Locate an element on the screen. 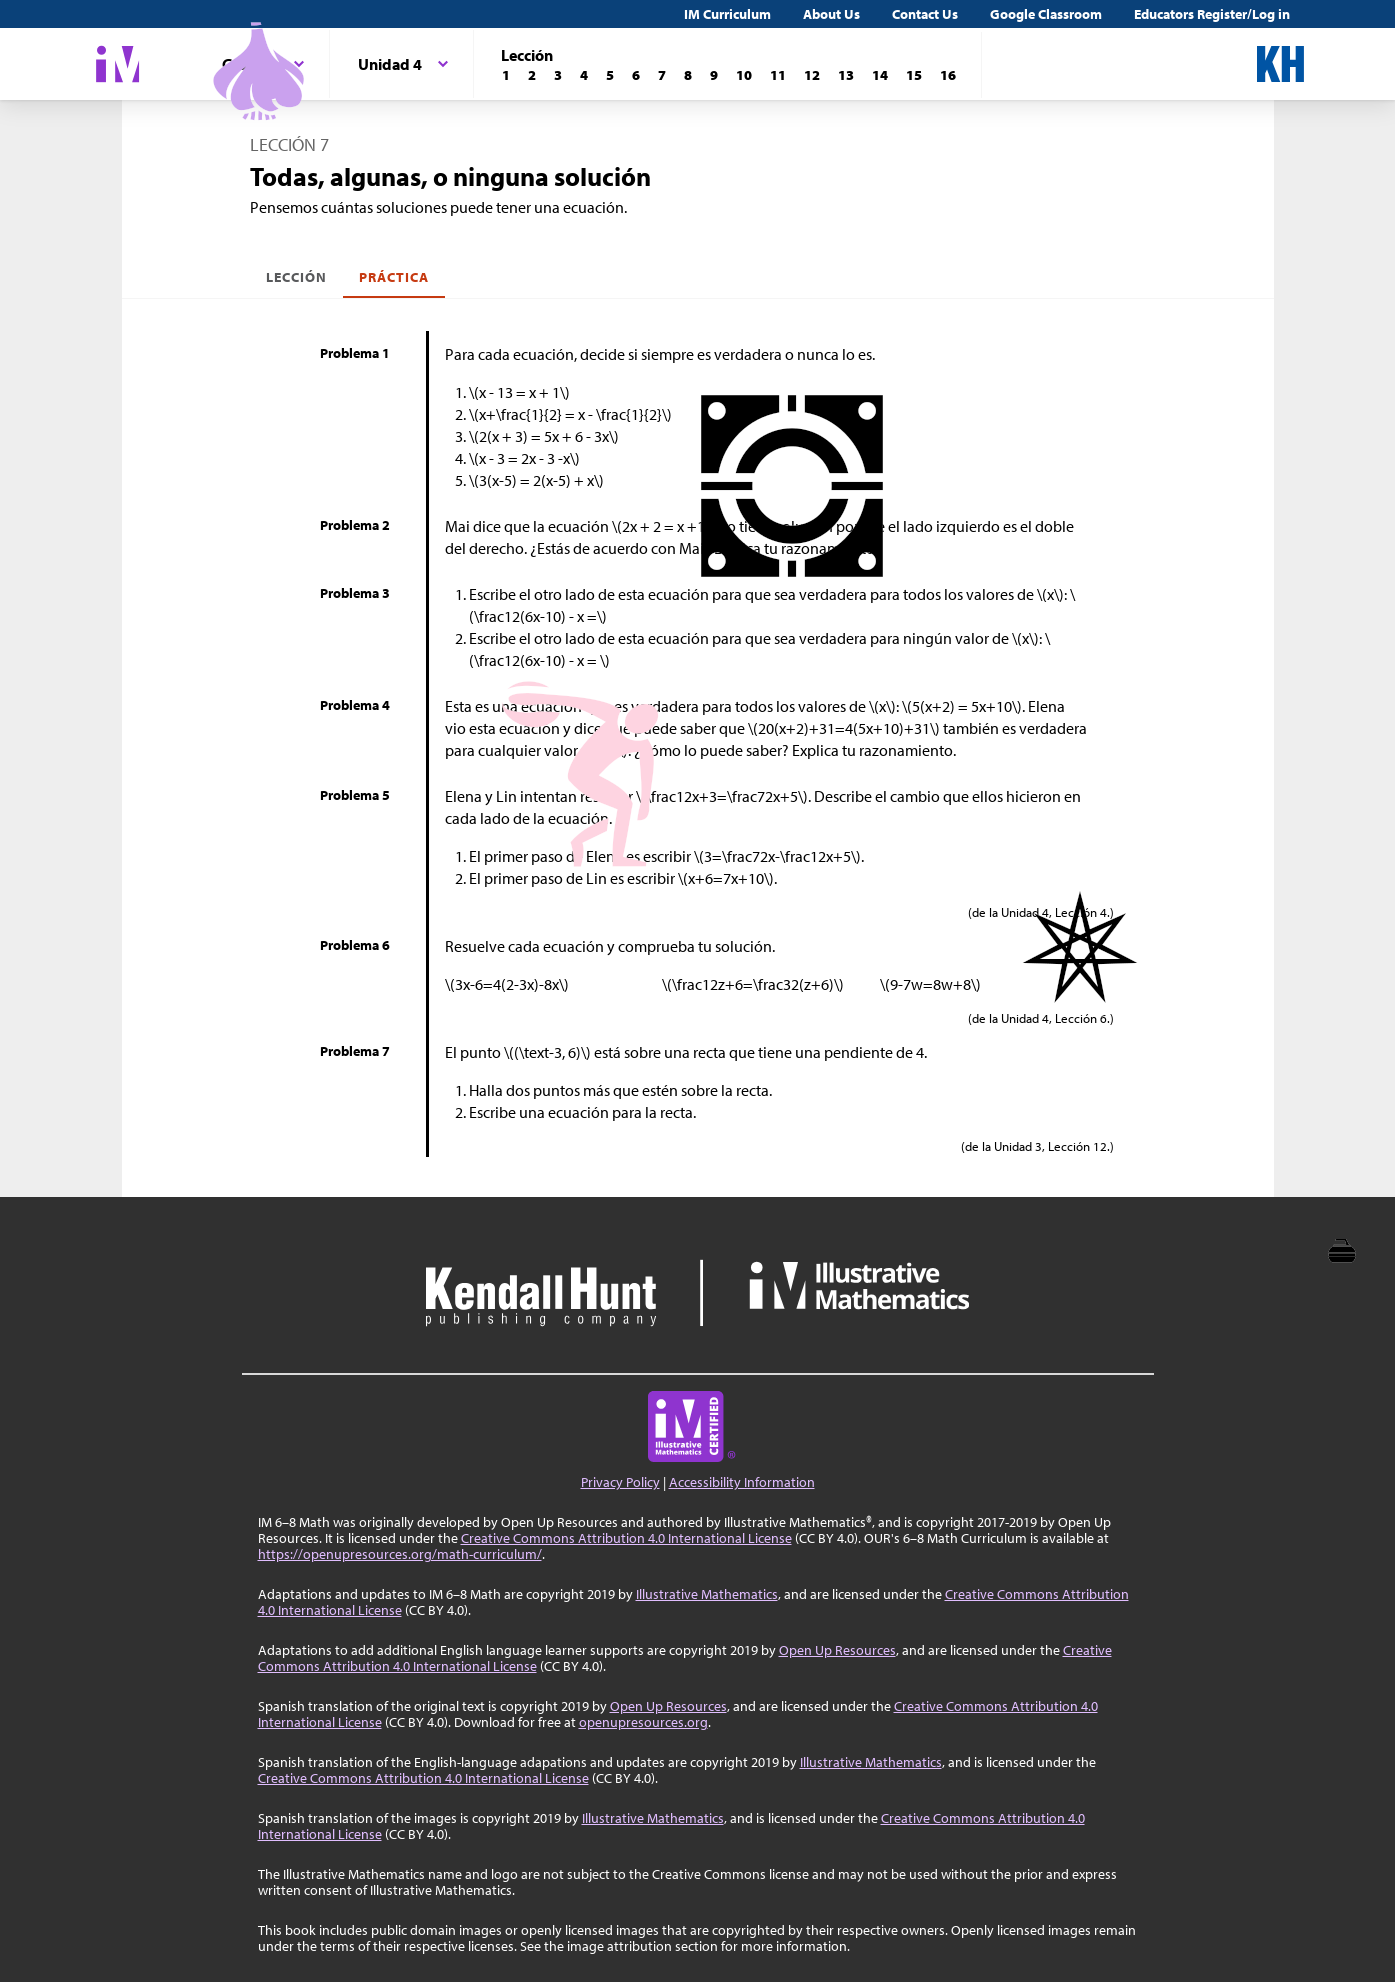 The image size is (1395, 1982). a seven-pointed star symbol for mystical or magical elements is located at coordinates (1080, 947).